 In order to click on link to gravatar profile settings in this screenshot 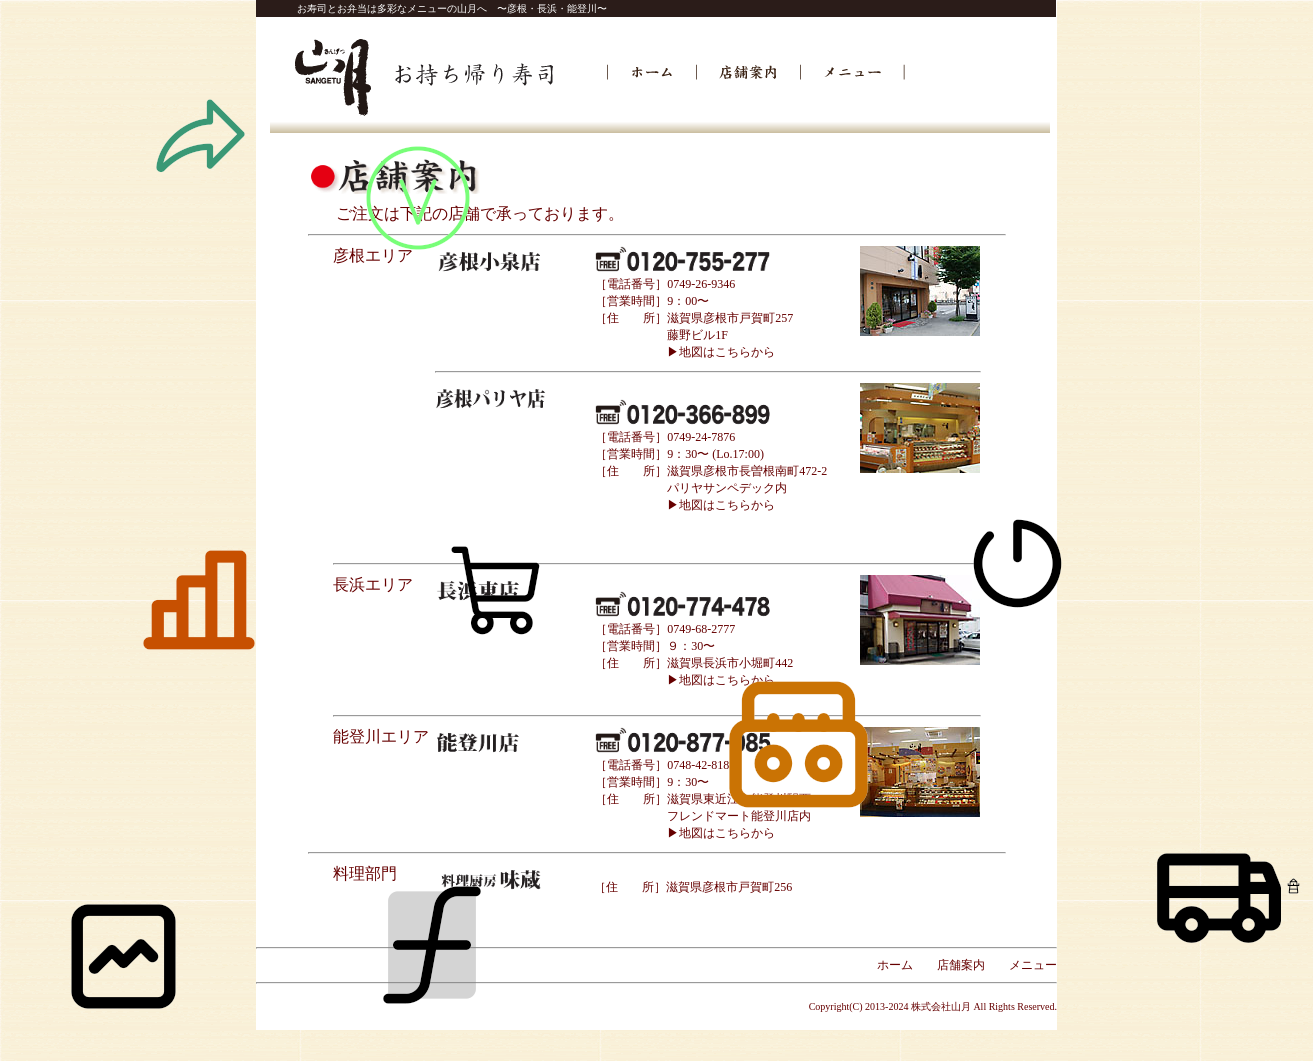, I will do `click(1017, 563)`.